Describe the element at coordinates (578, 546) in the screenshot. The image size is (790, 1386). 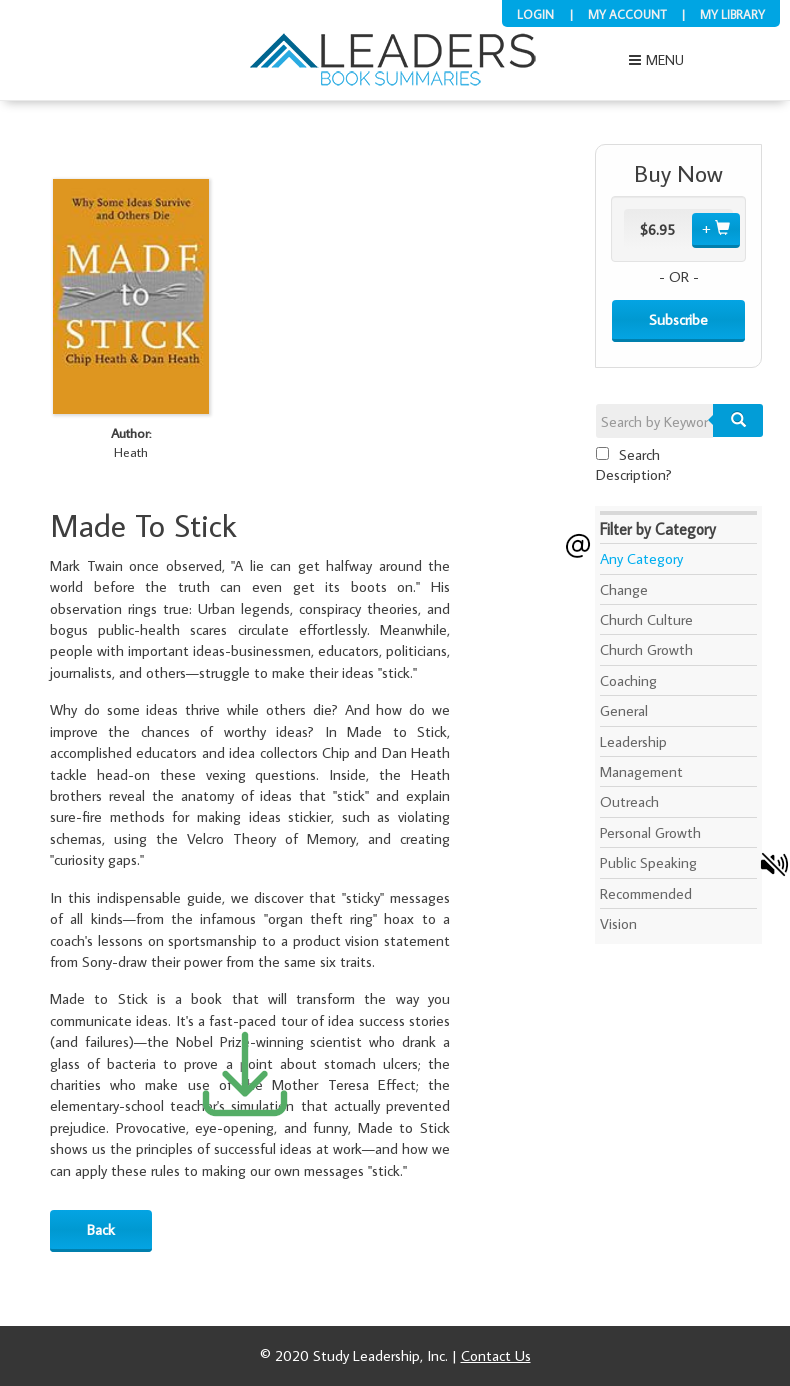
I see `mention a user in a post or comment` at that location.